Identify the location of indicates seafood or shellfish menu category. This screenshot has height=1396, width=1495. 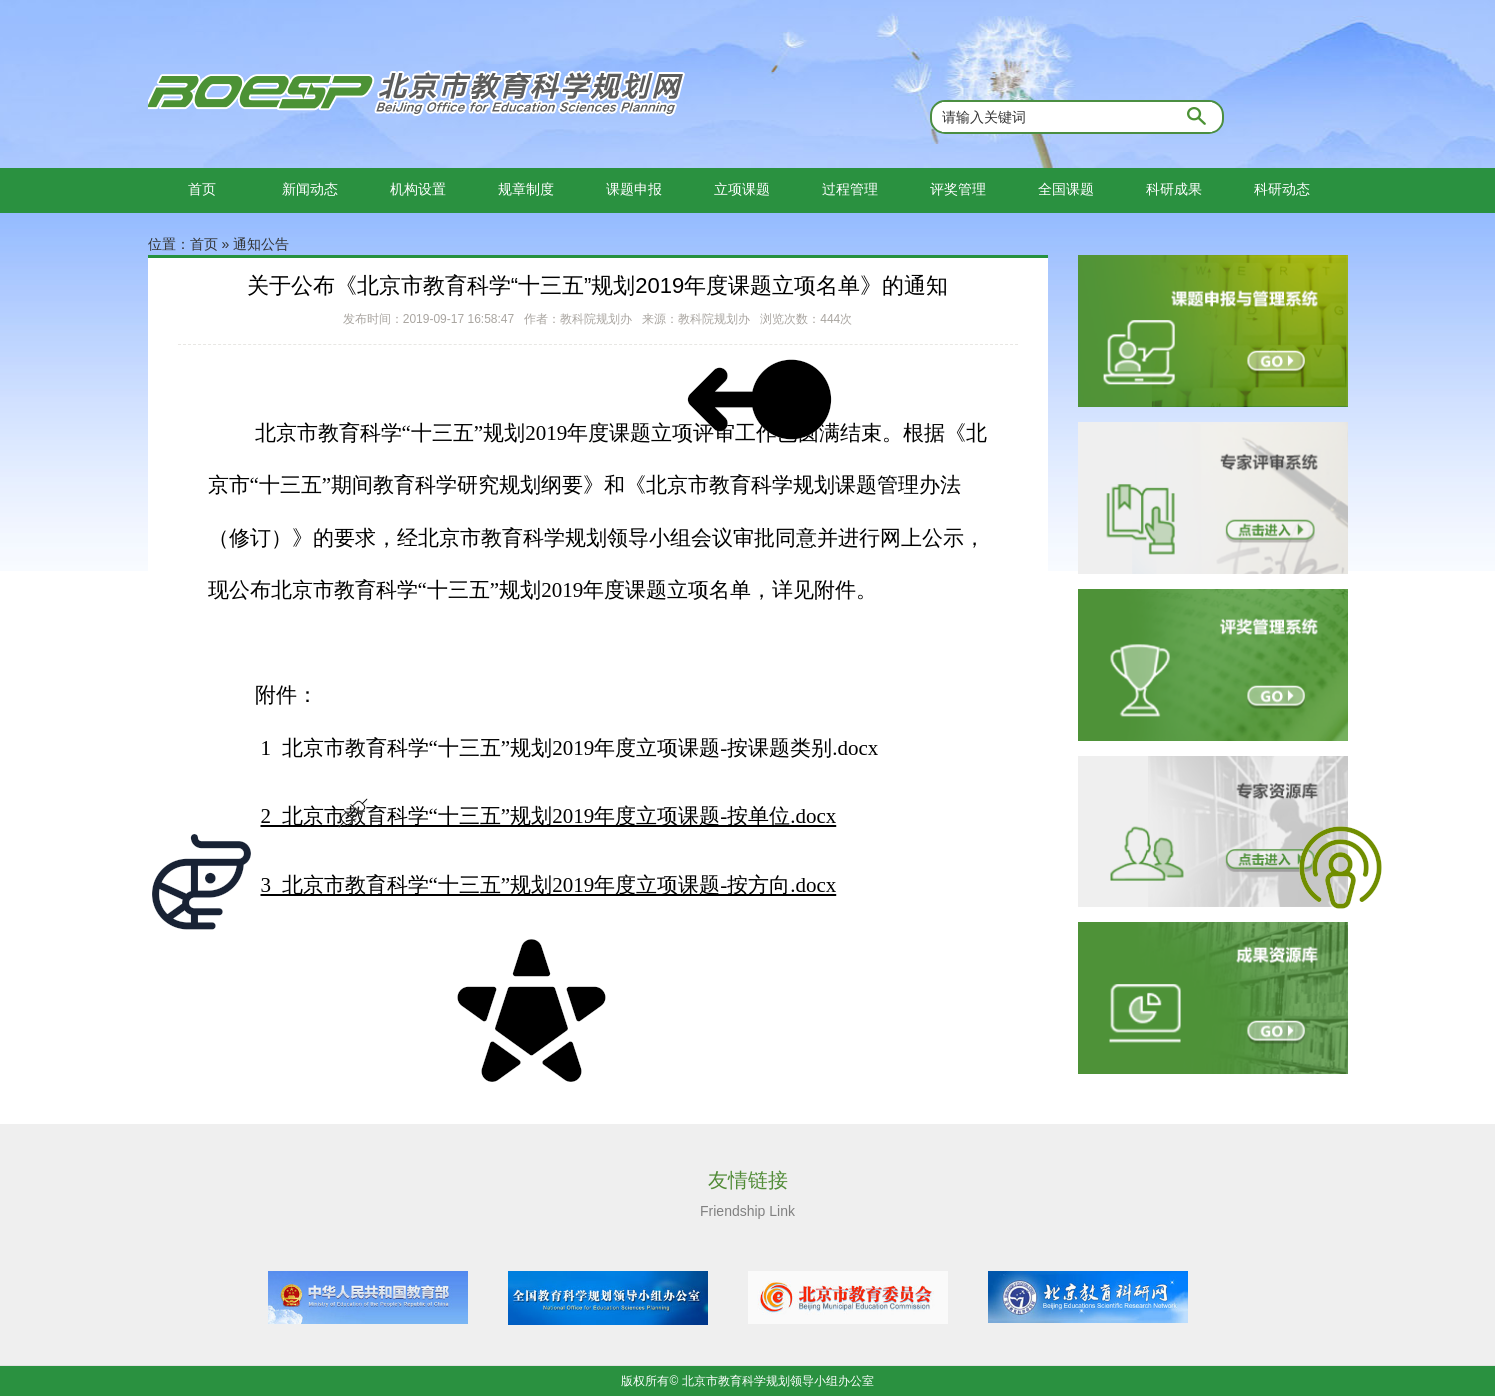
(201, 883).